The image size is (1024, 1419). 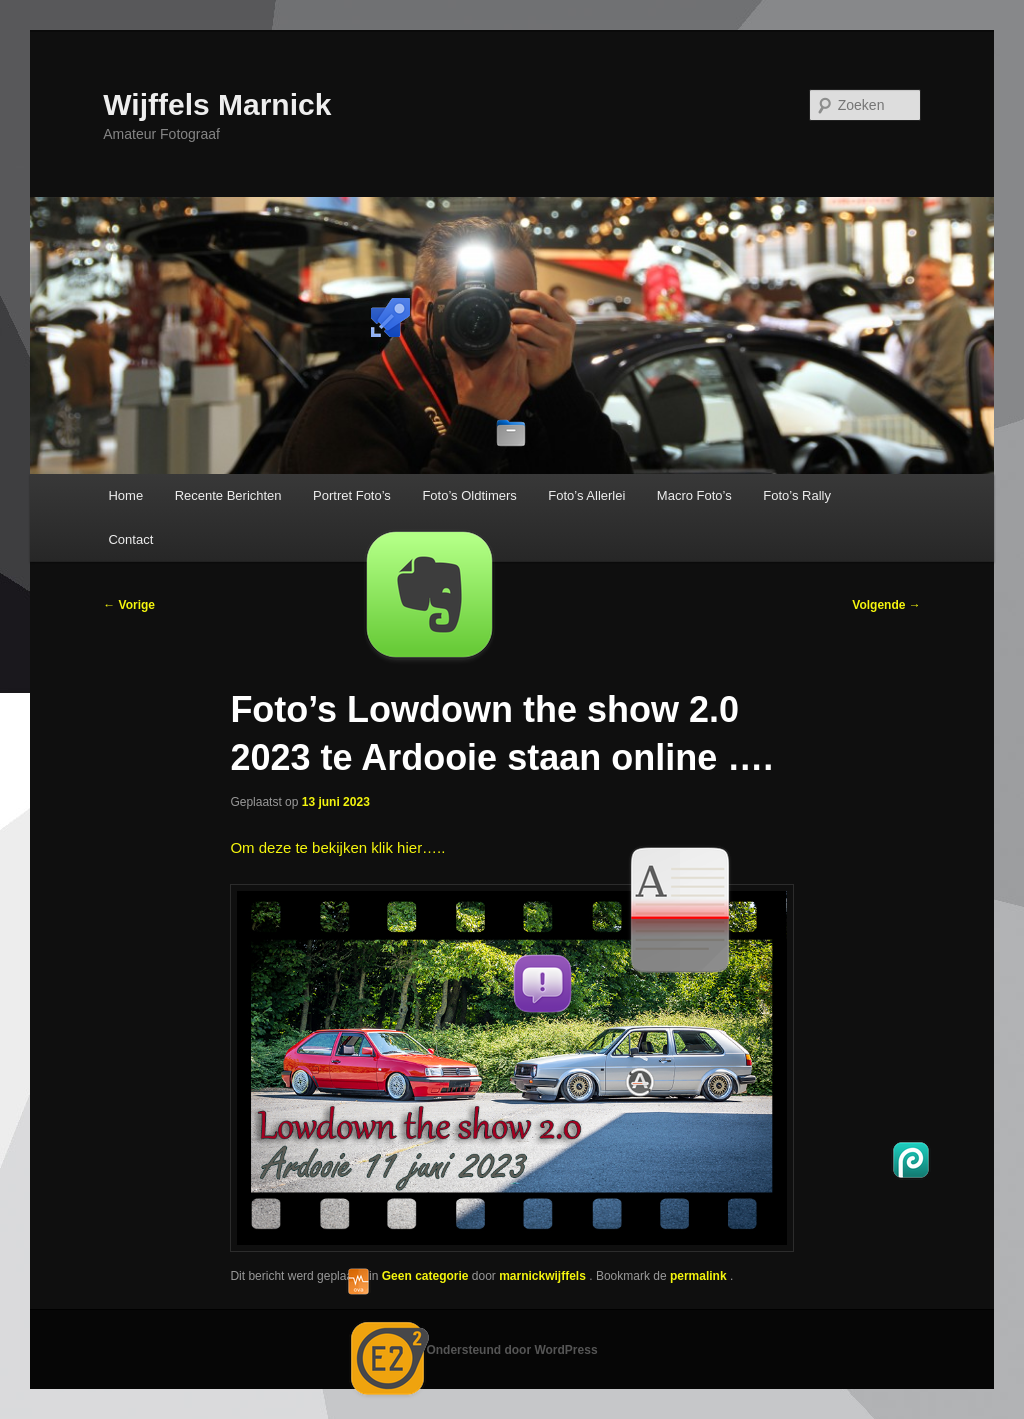 I want to click on open simple scan document scanner app, so click(x=680, y=910).